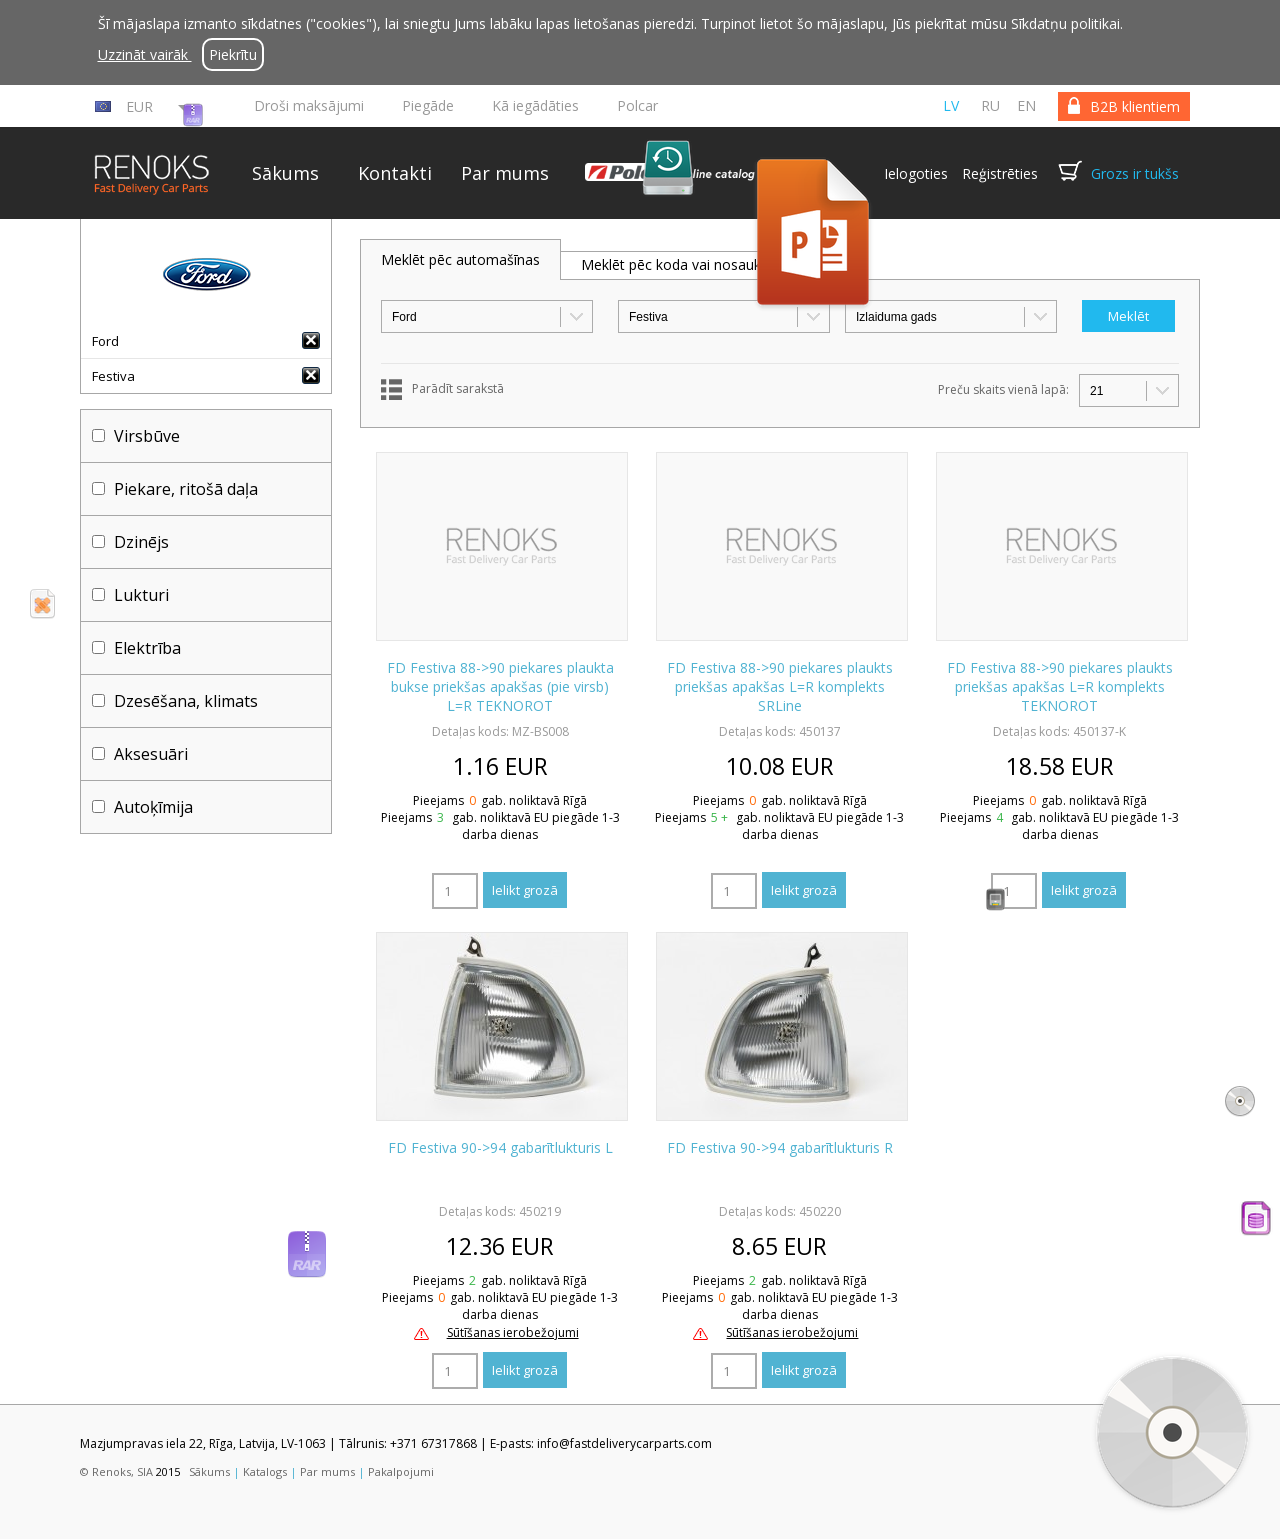  Describe the element at coordinates (995, 899) in the screenshot. I see `sega genesis ROM file` at that location.